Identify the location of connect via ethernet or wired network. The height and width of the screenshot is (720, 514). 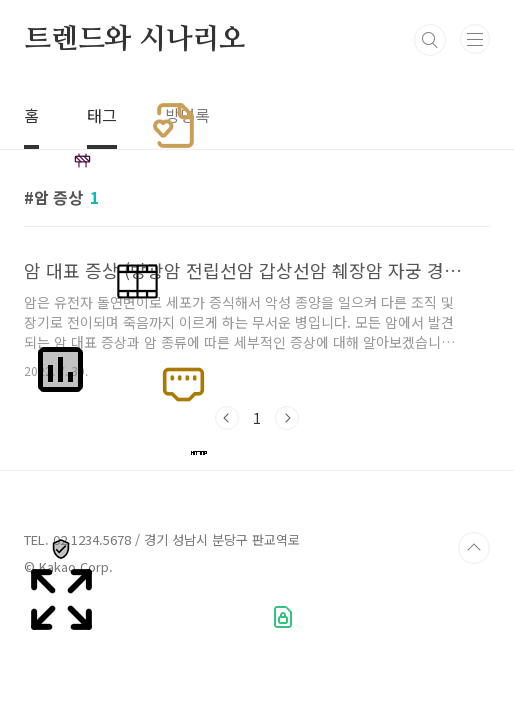
(183, 384).